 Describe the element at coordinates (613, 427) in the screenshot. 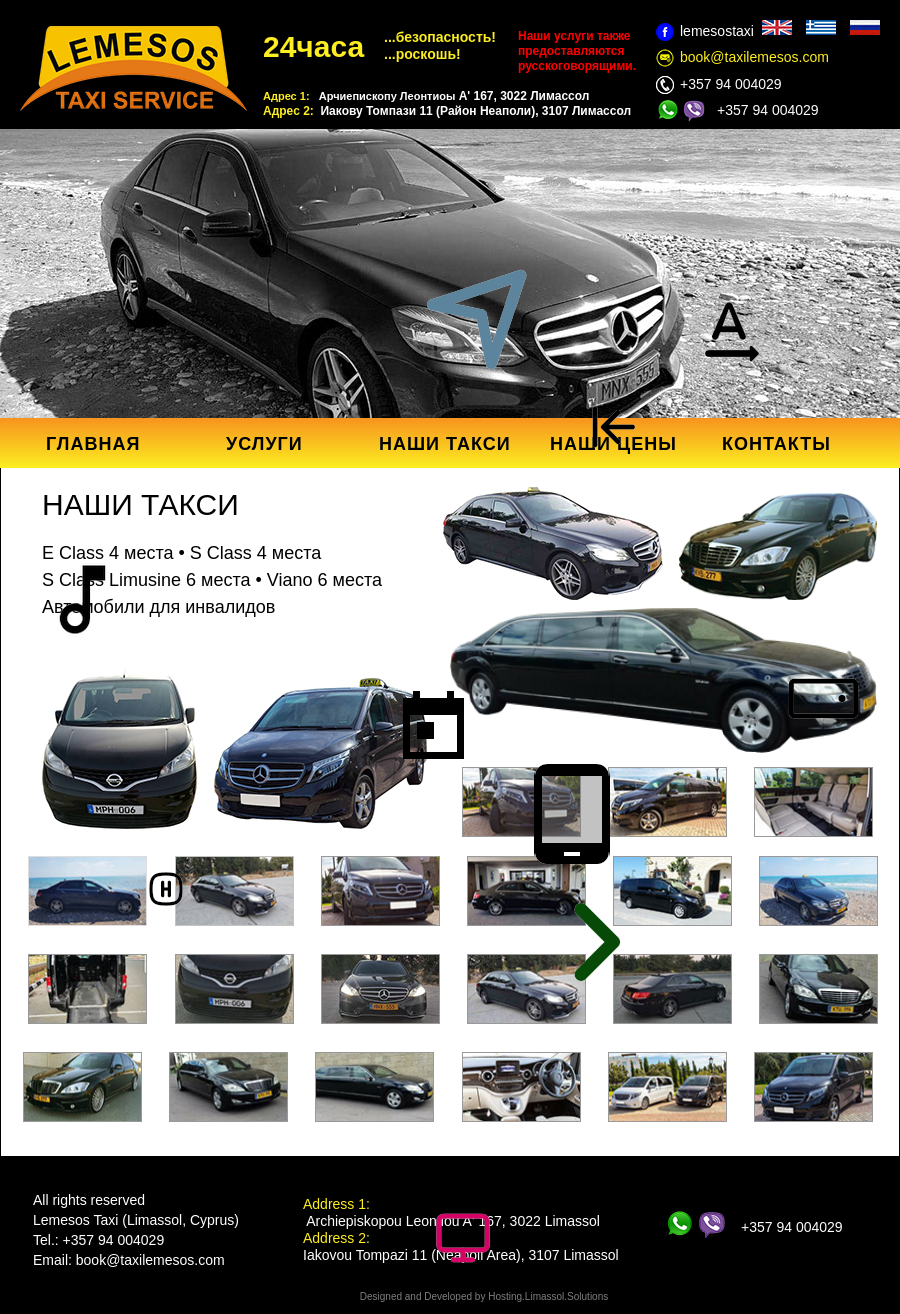

I see `go back to the beginning` at that location.